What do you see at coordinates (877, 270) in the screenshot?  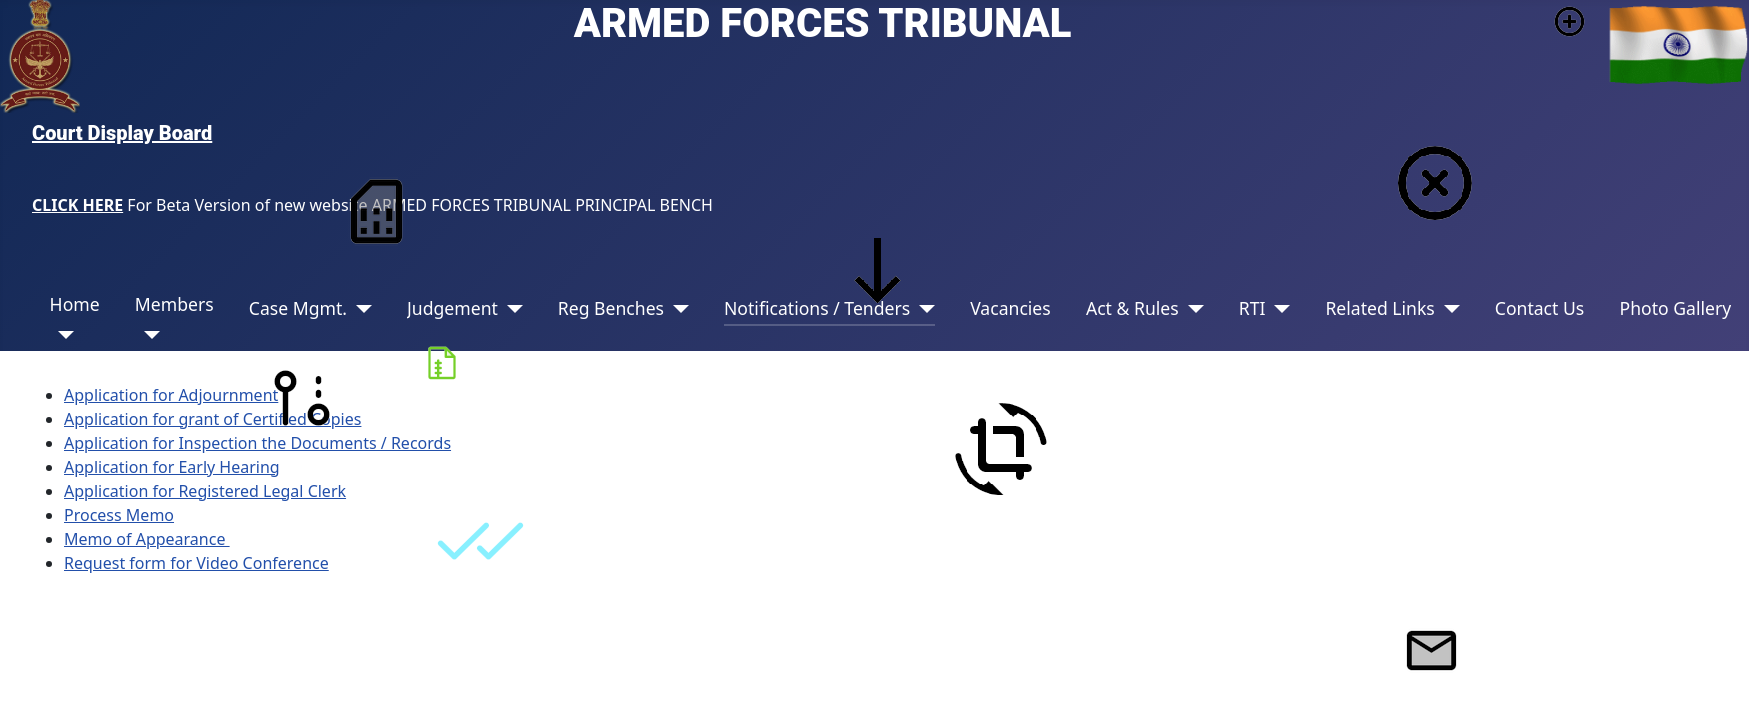 I see `navigate or scroll downward` at bounding box center [877, 270].